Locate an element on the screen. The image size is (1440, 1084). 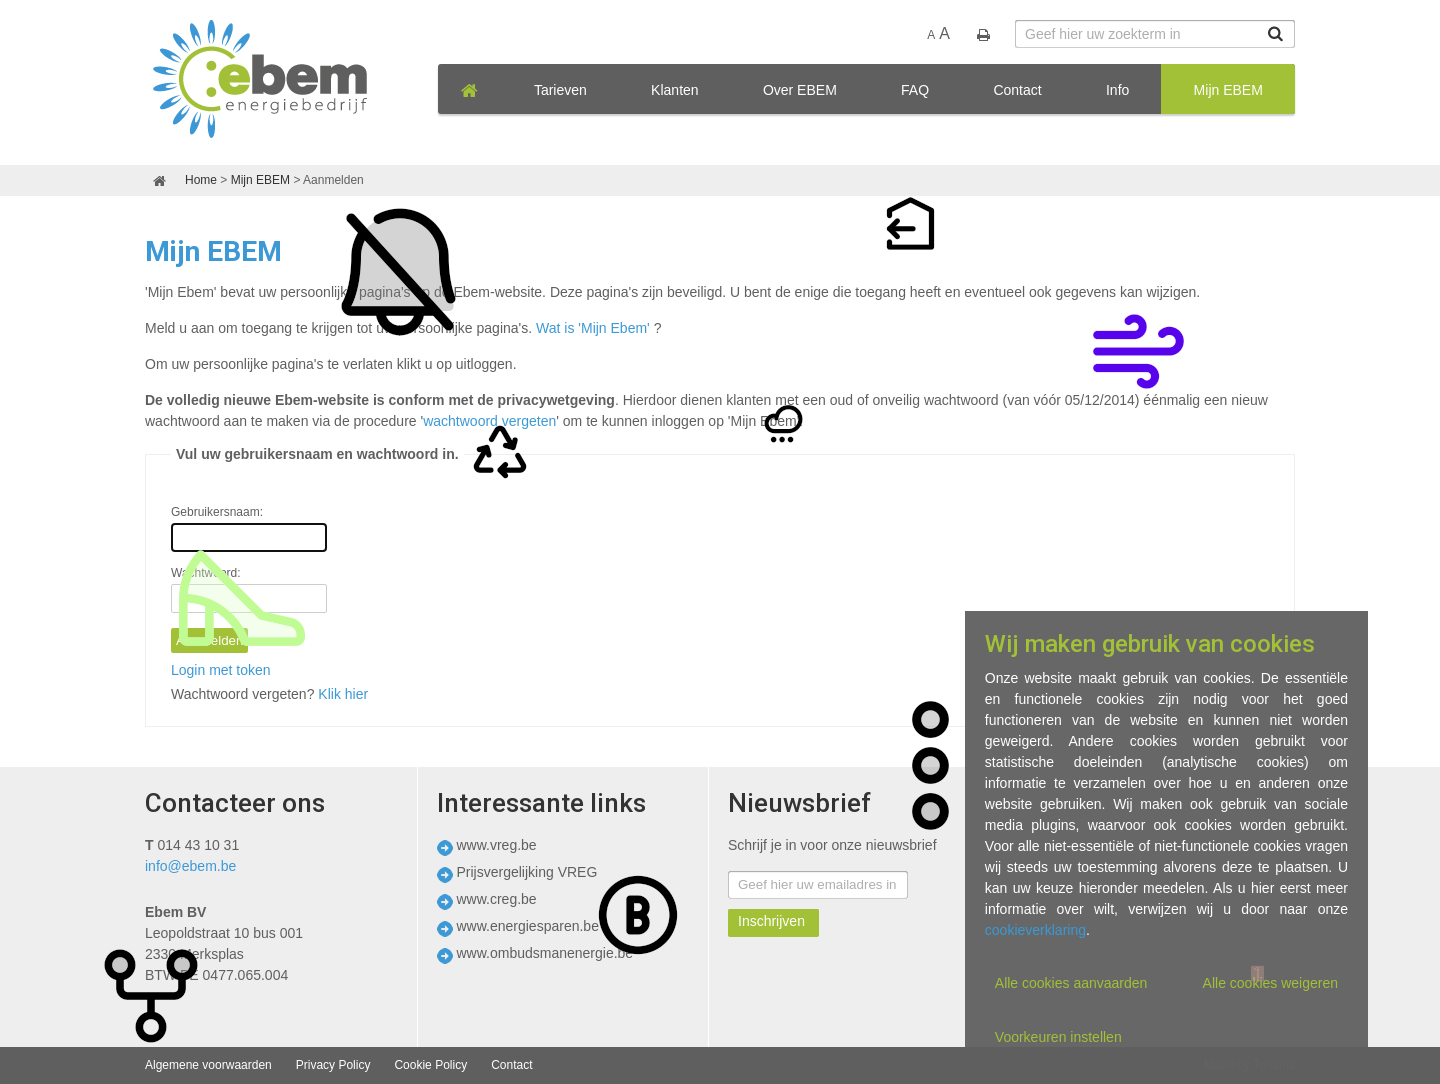
indicates first place or top ranking is located at coordinates (1257, 973).